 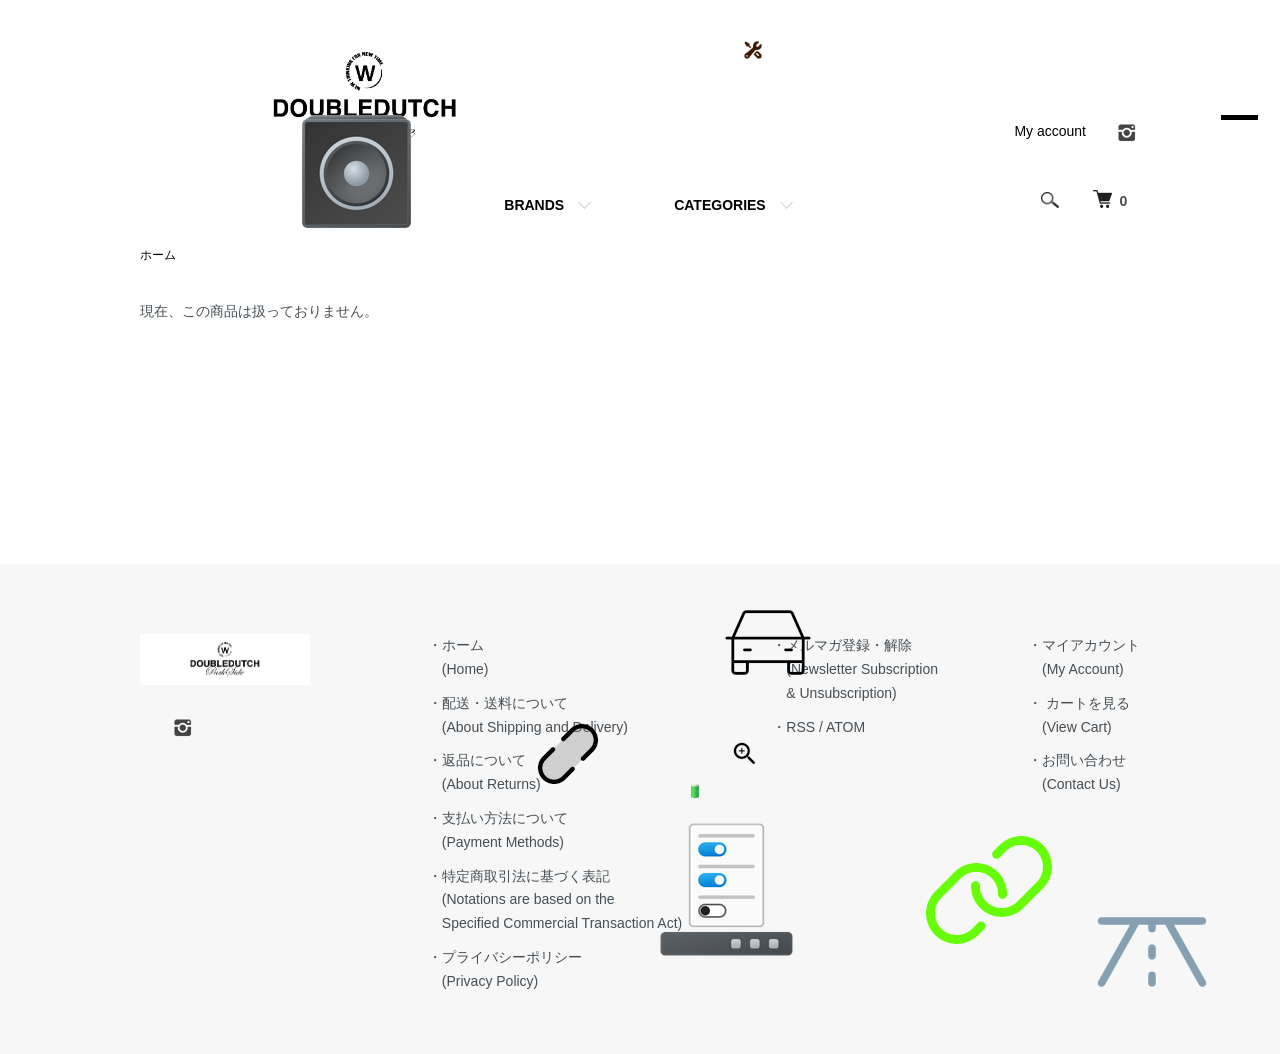 I want to click on zoom in on content, so click(x=745, y=754).